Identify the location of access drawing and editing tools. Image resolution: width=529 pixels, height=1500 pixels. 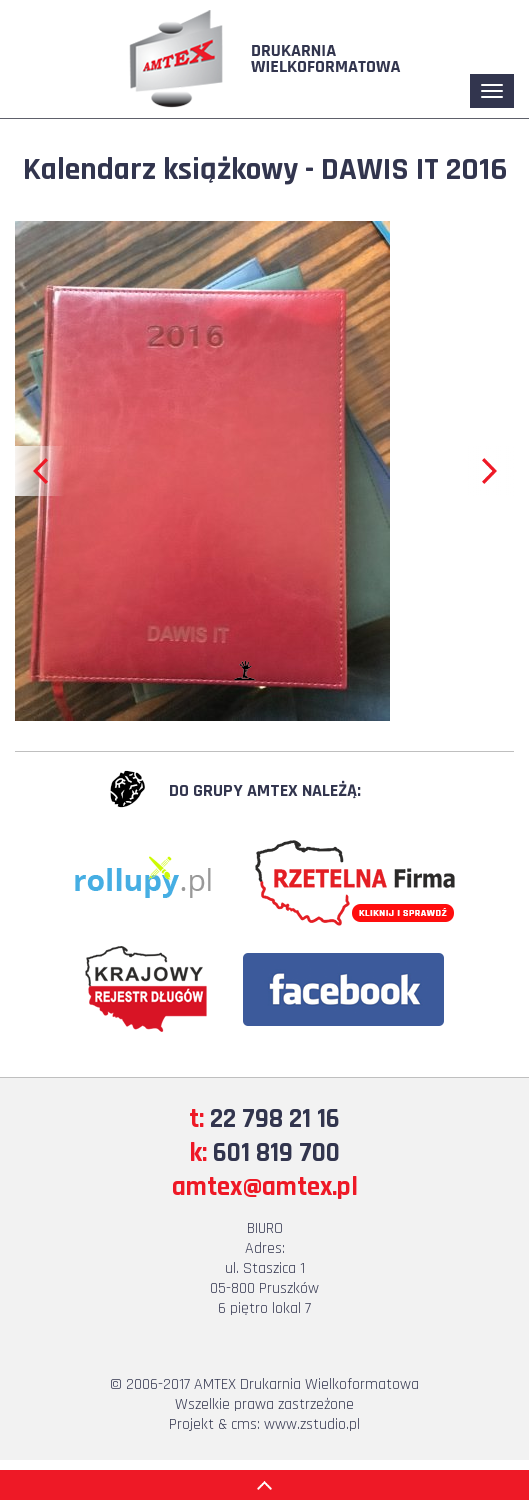
(160, 868).